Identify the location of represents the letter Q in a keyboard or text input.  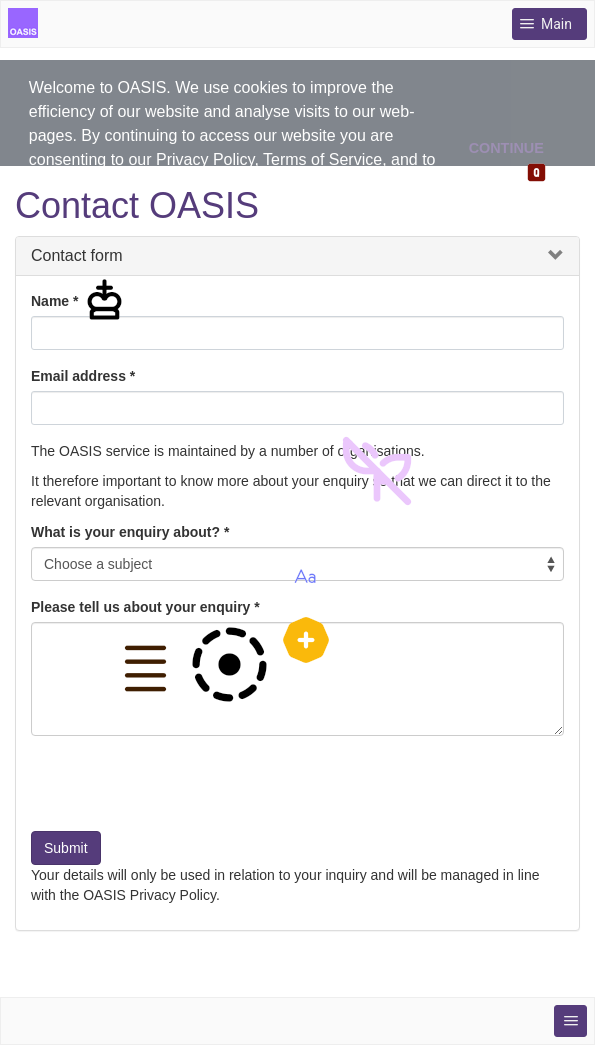
(536, 172).